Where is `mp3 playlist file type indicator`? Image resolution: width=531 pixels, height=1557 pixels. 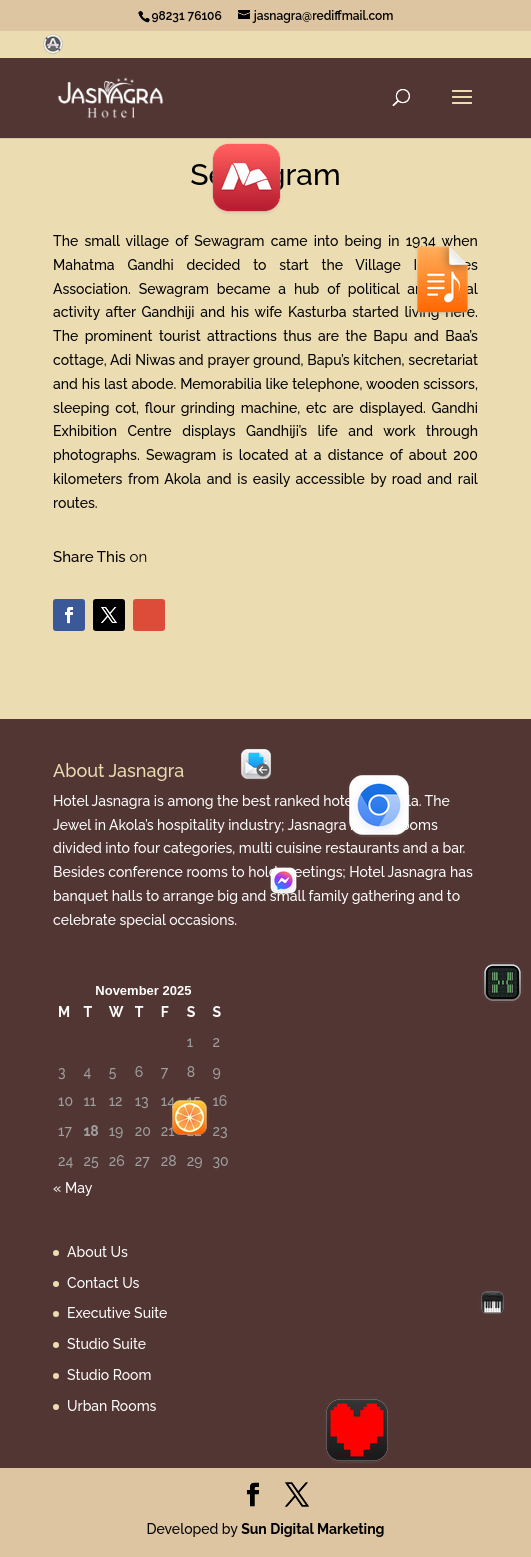 mp3 playlist file type indicator is located at coordinates (442, 280).